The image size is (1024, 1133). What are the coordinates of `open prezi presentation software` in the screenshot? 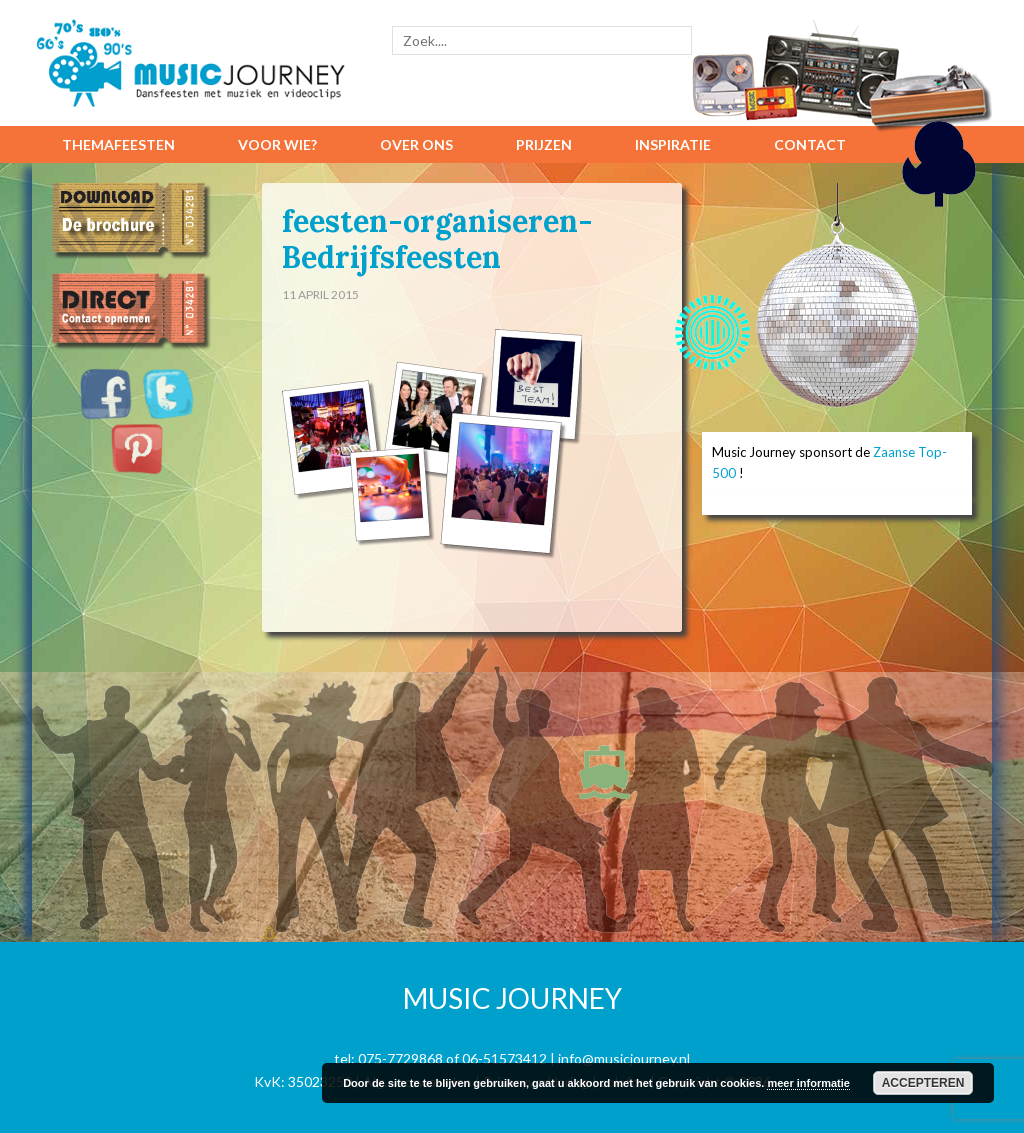 It's located at (712, 332).